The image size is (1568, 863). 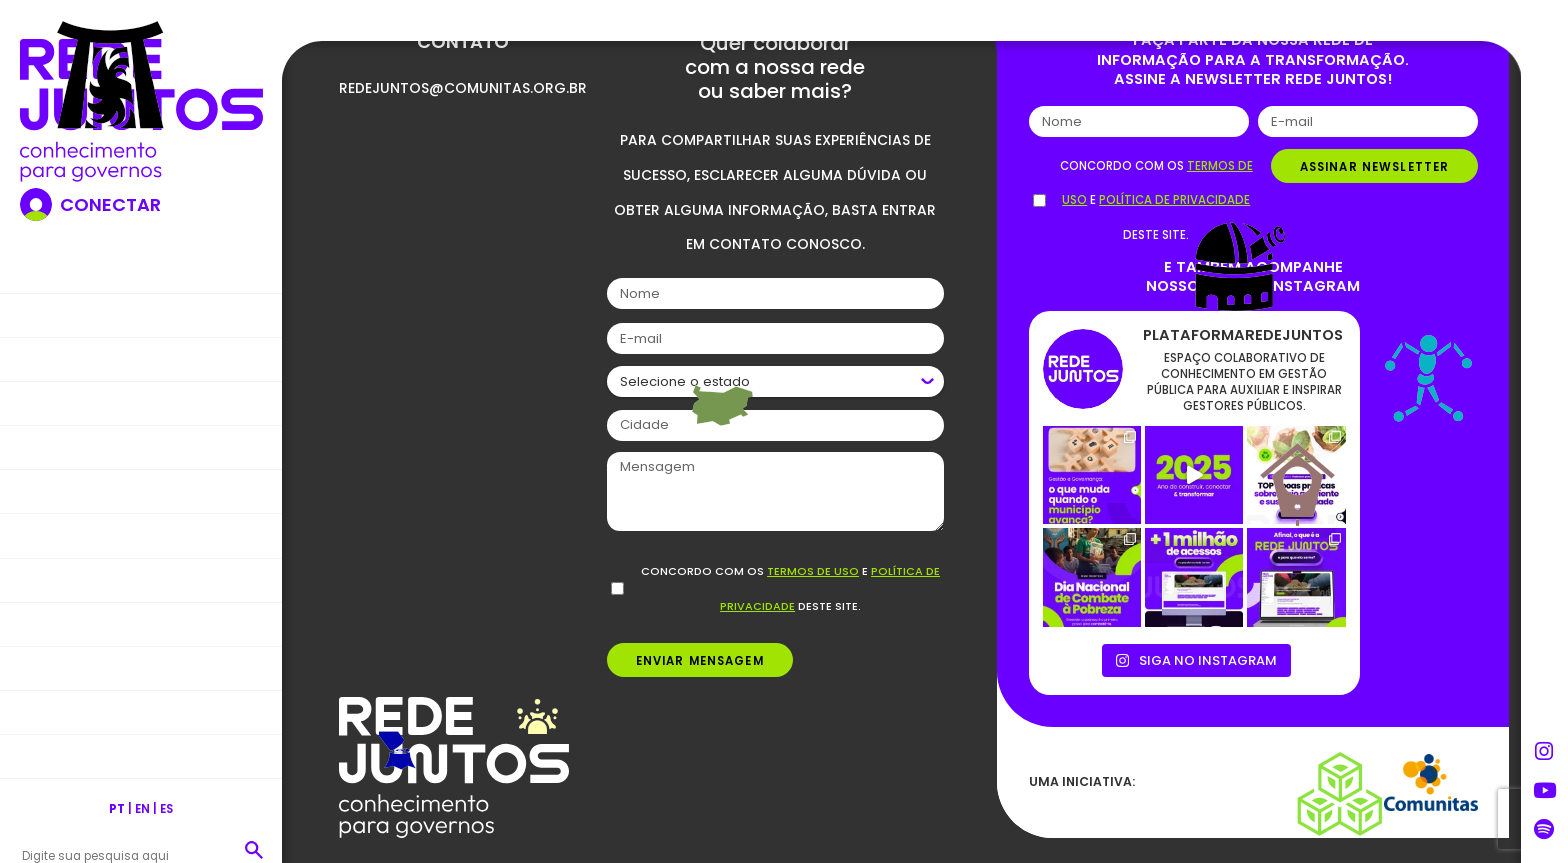 I want to click on enter a magic portal or dimensional gateway, so click(x=110, y=75).